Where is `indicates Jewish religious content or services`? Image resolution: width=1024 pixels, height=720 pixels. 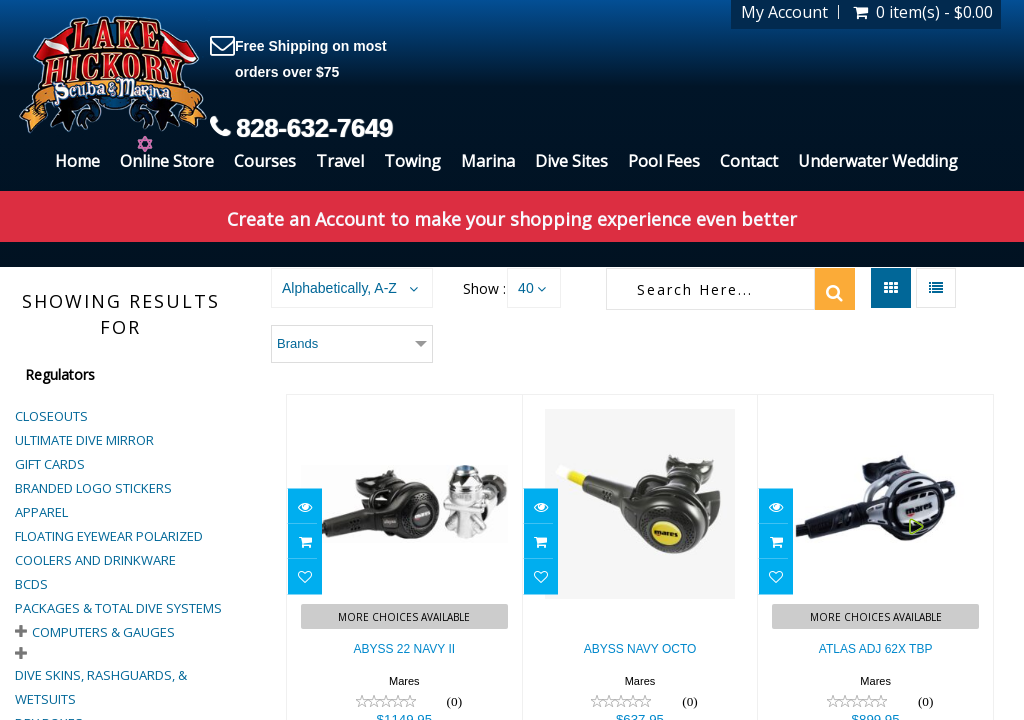 indicates Jewish religious content or services is located at coordinates (145, 144).